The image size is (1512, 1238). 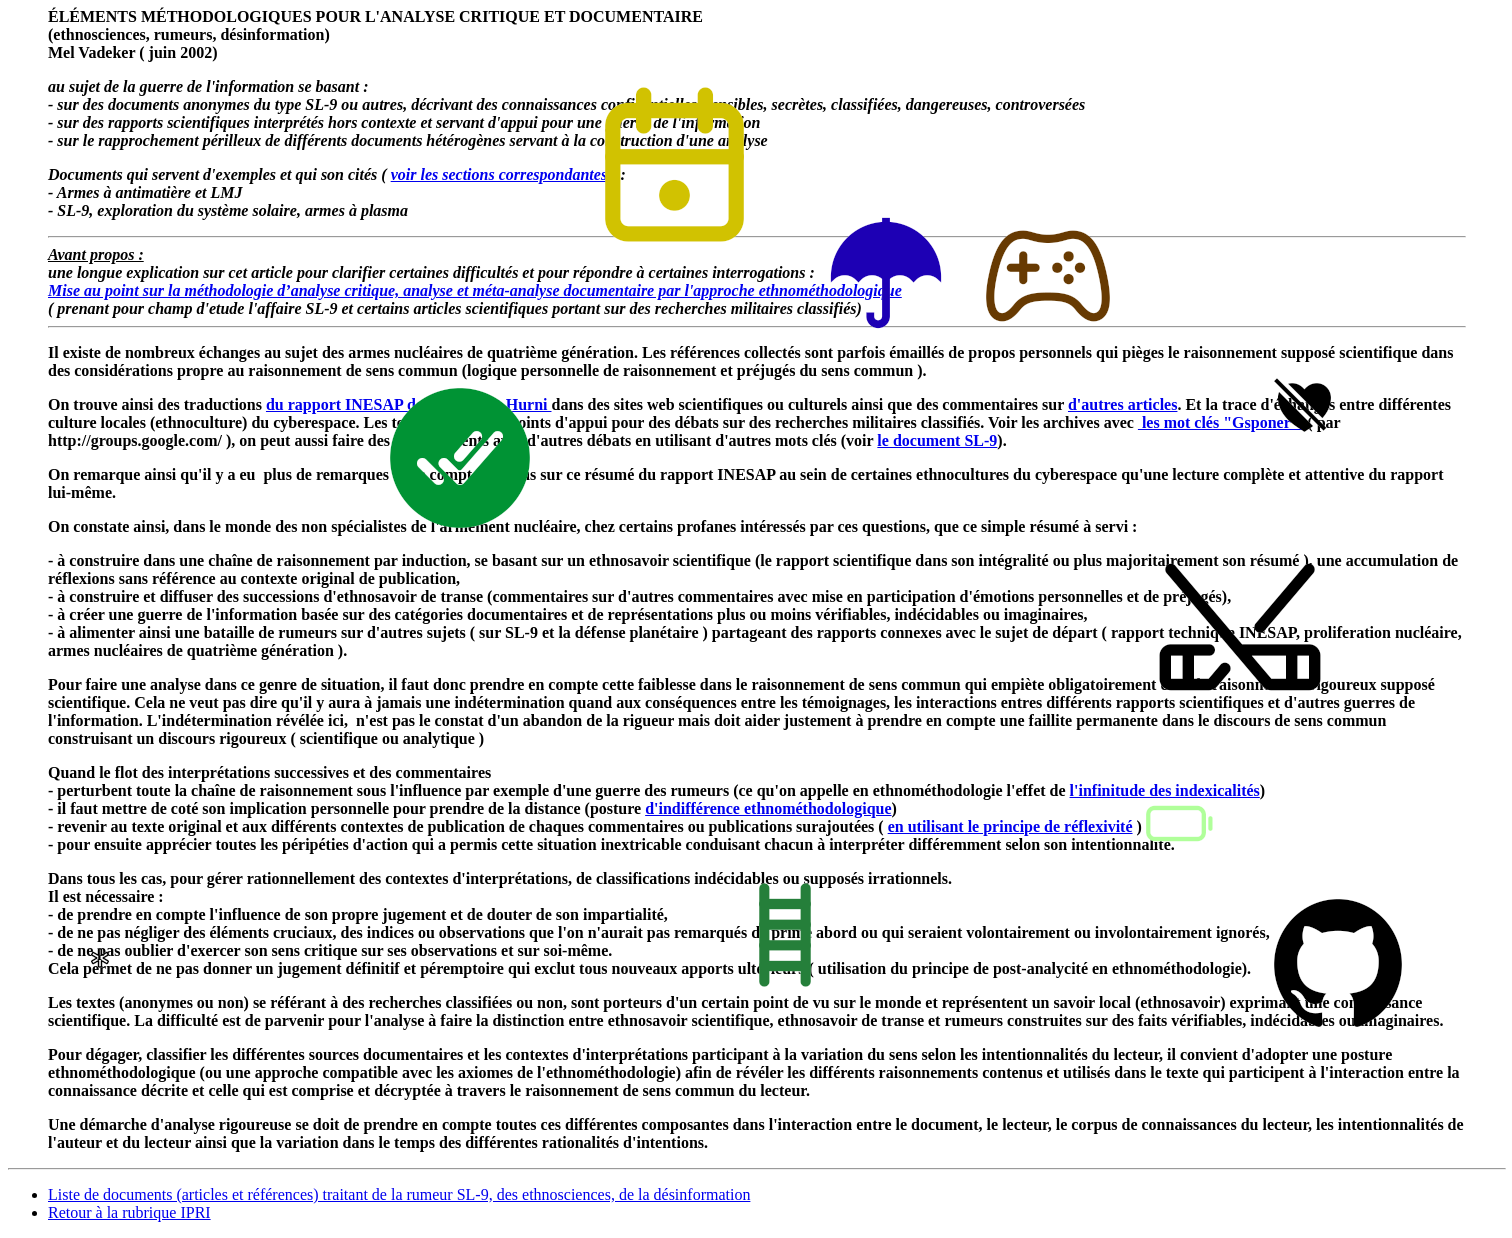 I want to click on access tools or equipment section, so click(x=785, y=935).